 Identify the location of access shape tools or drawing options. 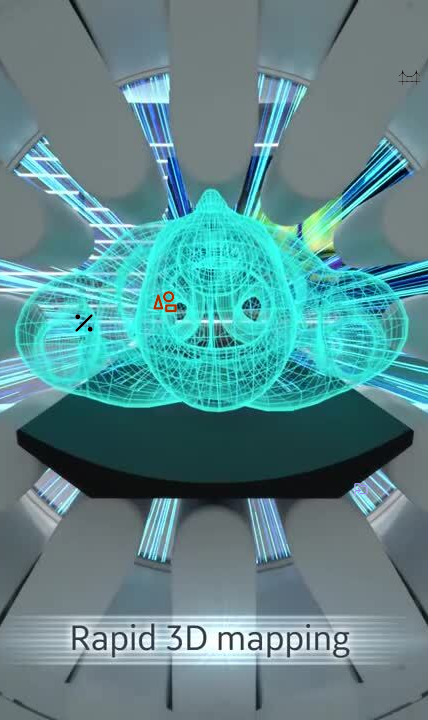
(165, 302).